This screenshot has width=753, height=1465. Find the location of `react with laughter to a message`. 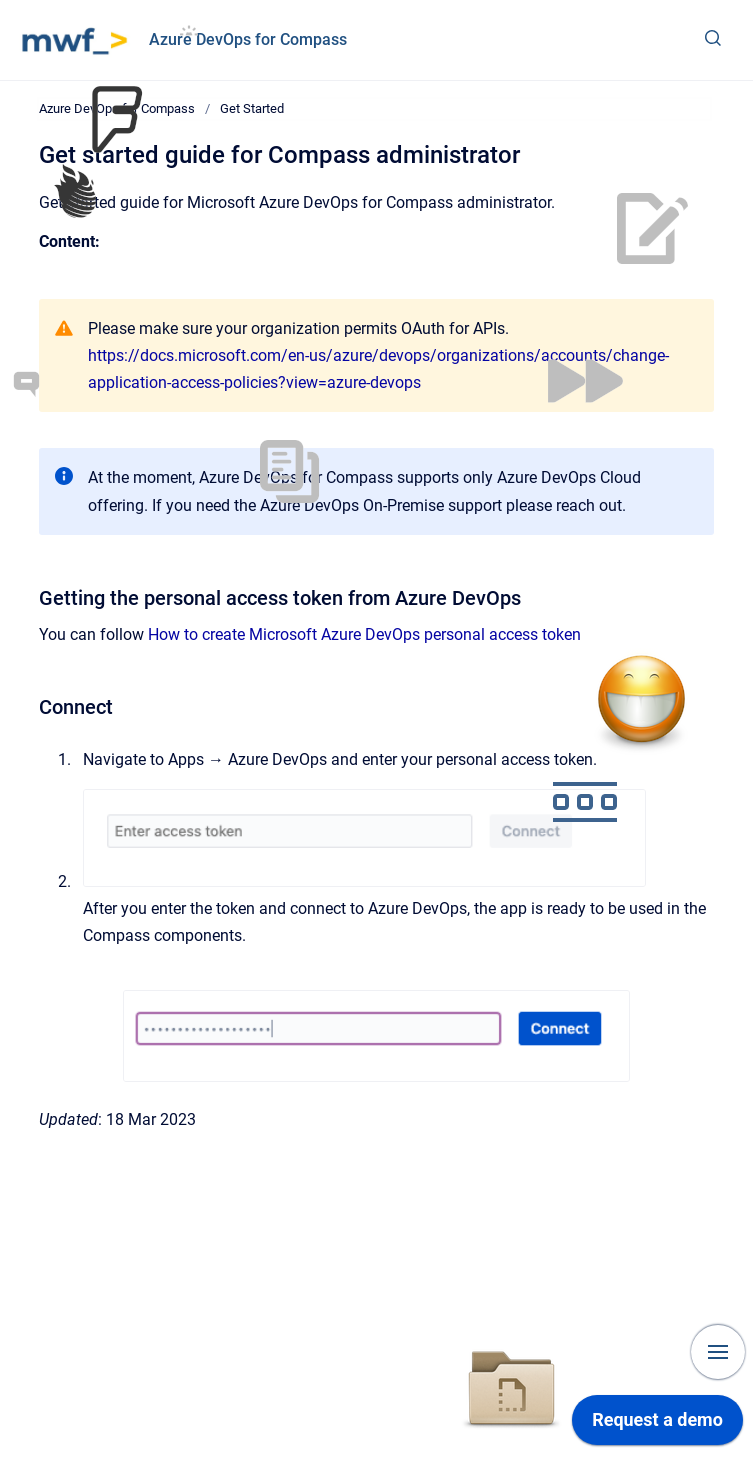

react with laughter to a message is located at coordinates (642, 703).